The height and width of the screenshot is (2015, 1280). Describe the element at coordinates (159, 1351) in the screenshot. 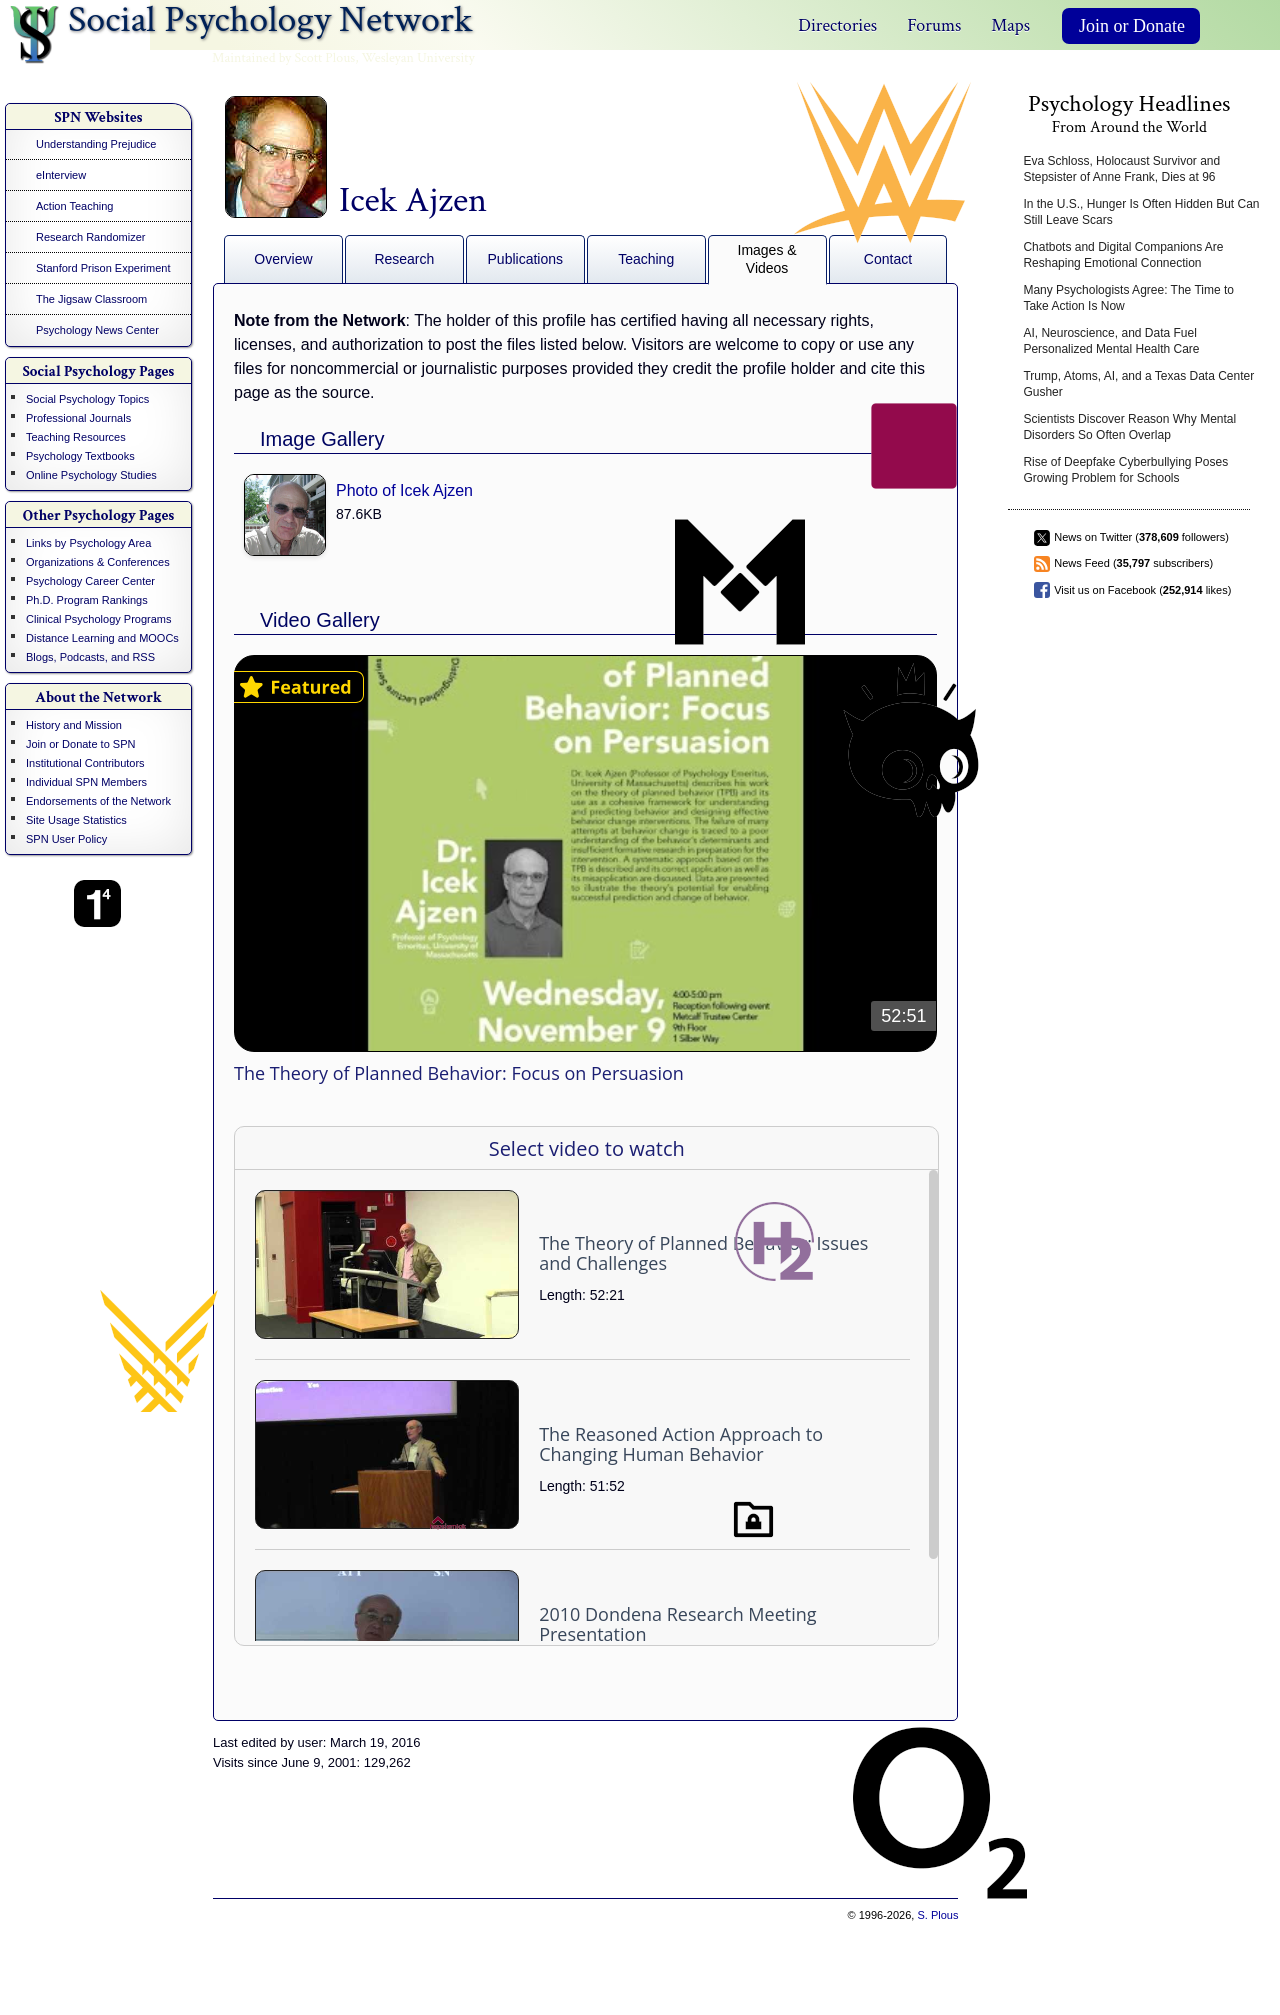

I see `the game awards official logo` at that location.